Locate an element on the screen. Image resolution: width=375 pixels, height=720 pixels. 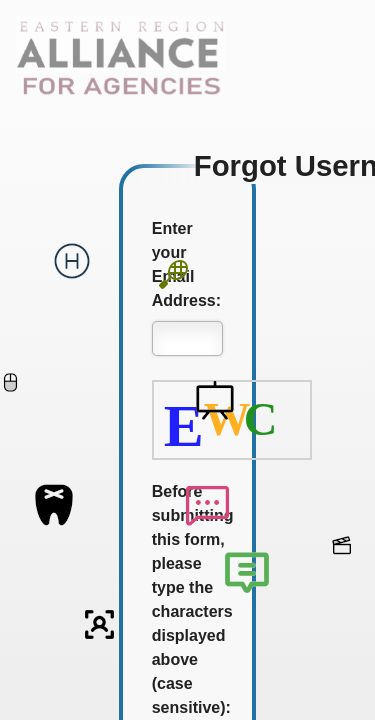
access video or movie content is located at coordinates (342, 546).